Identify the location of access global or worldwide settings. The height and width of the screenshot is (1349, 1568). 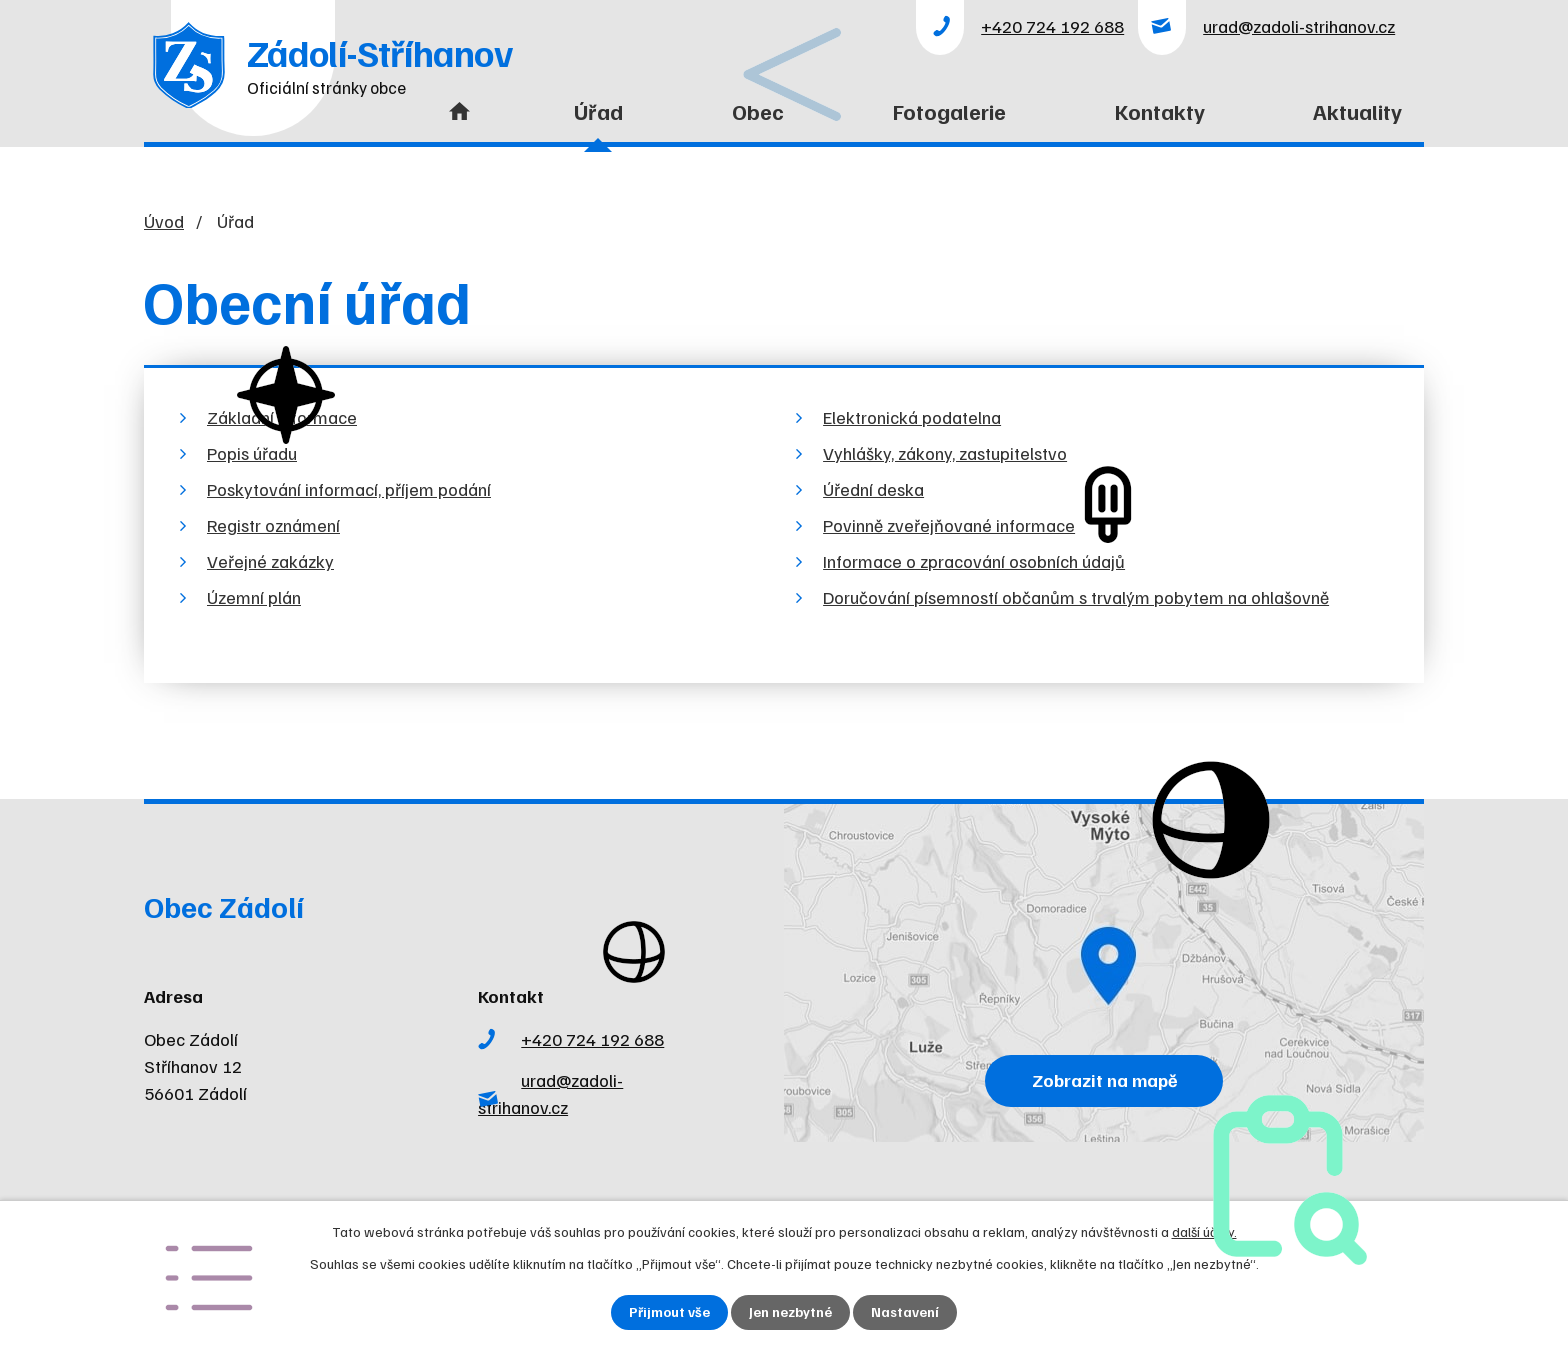
(634, 952).